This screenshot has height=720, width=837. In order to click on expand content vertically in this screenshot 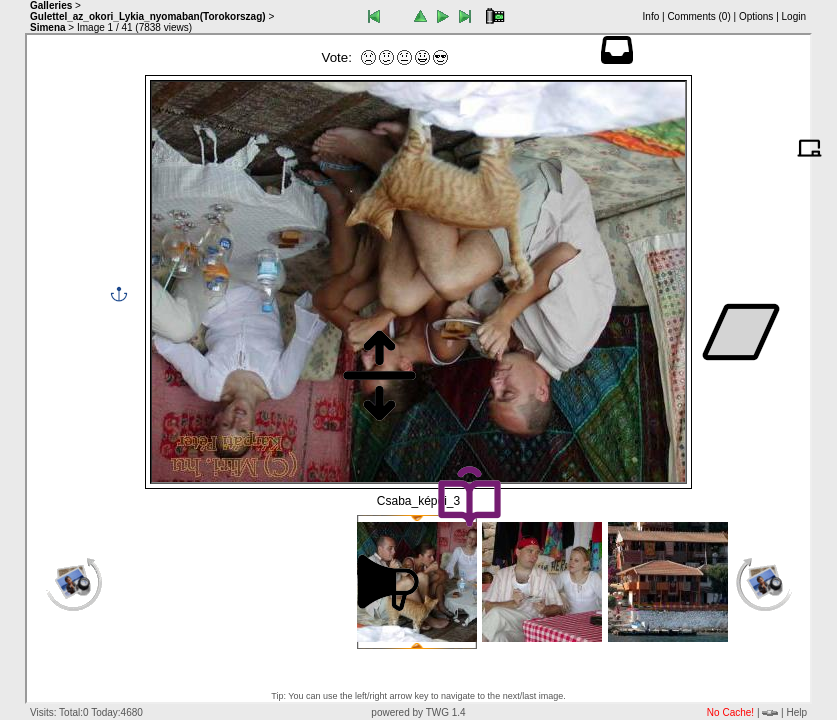, I will do `click(379, 375)`.